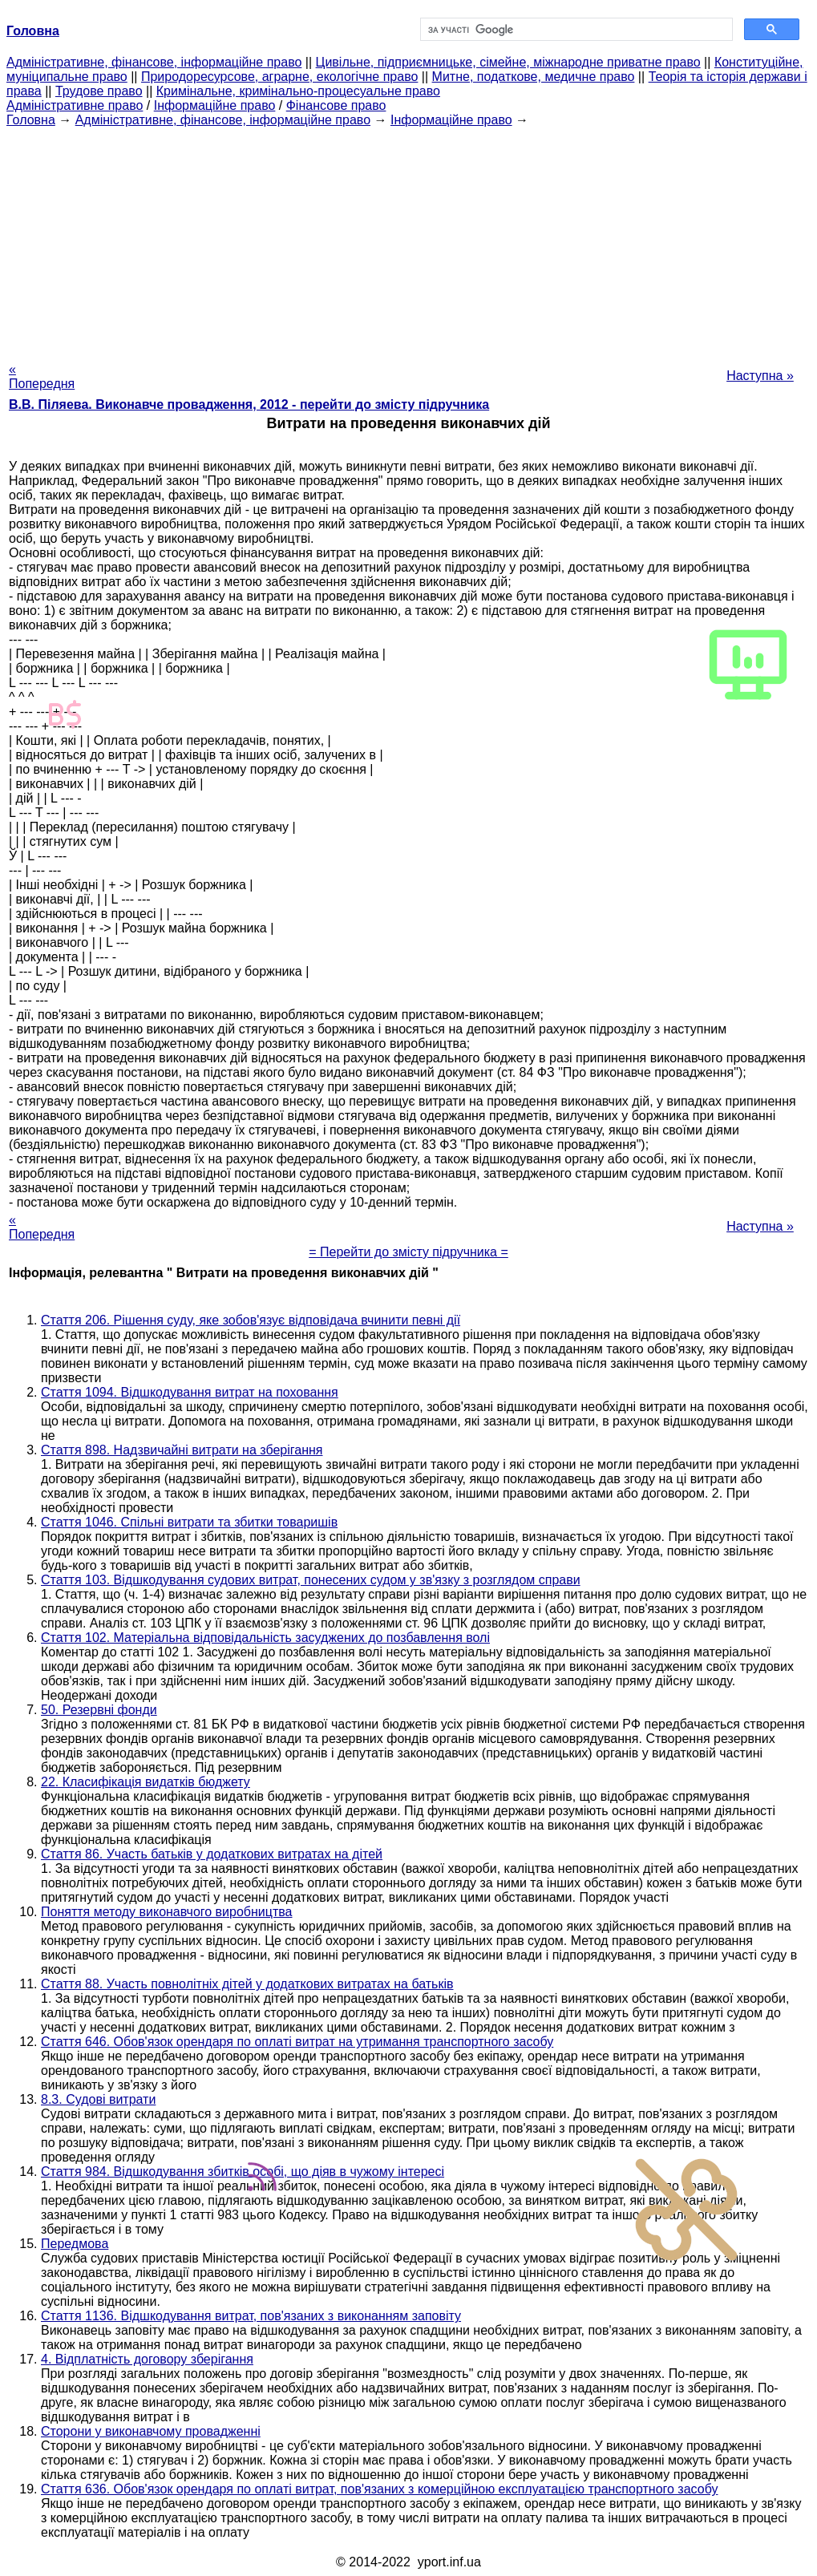 This screenshot has width=817, height=2576. I want to click on view desktop analytics dashboard, so click(748, 665).